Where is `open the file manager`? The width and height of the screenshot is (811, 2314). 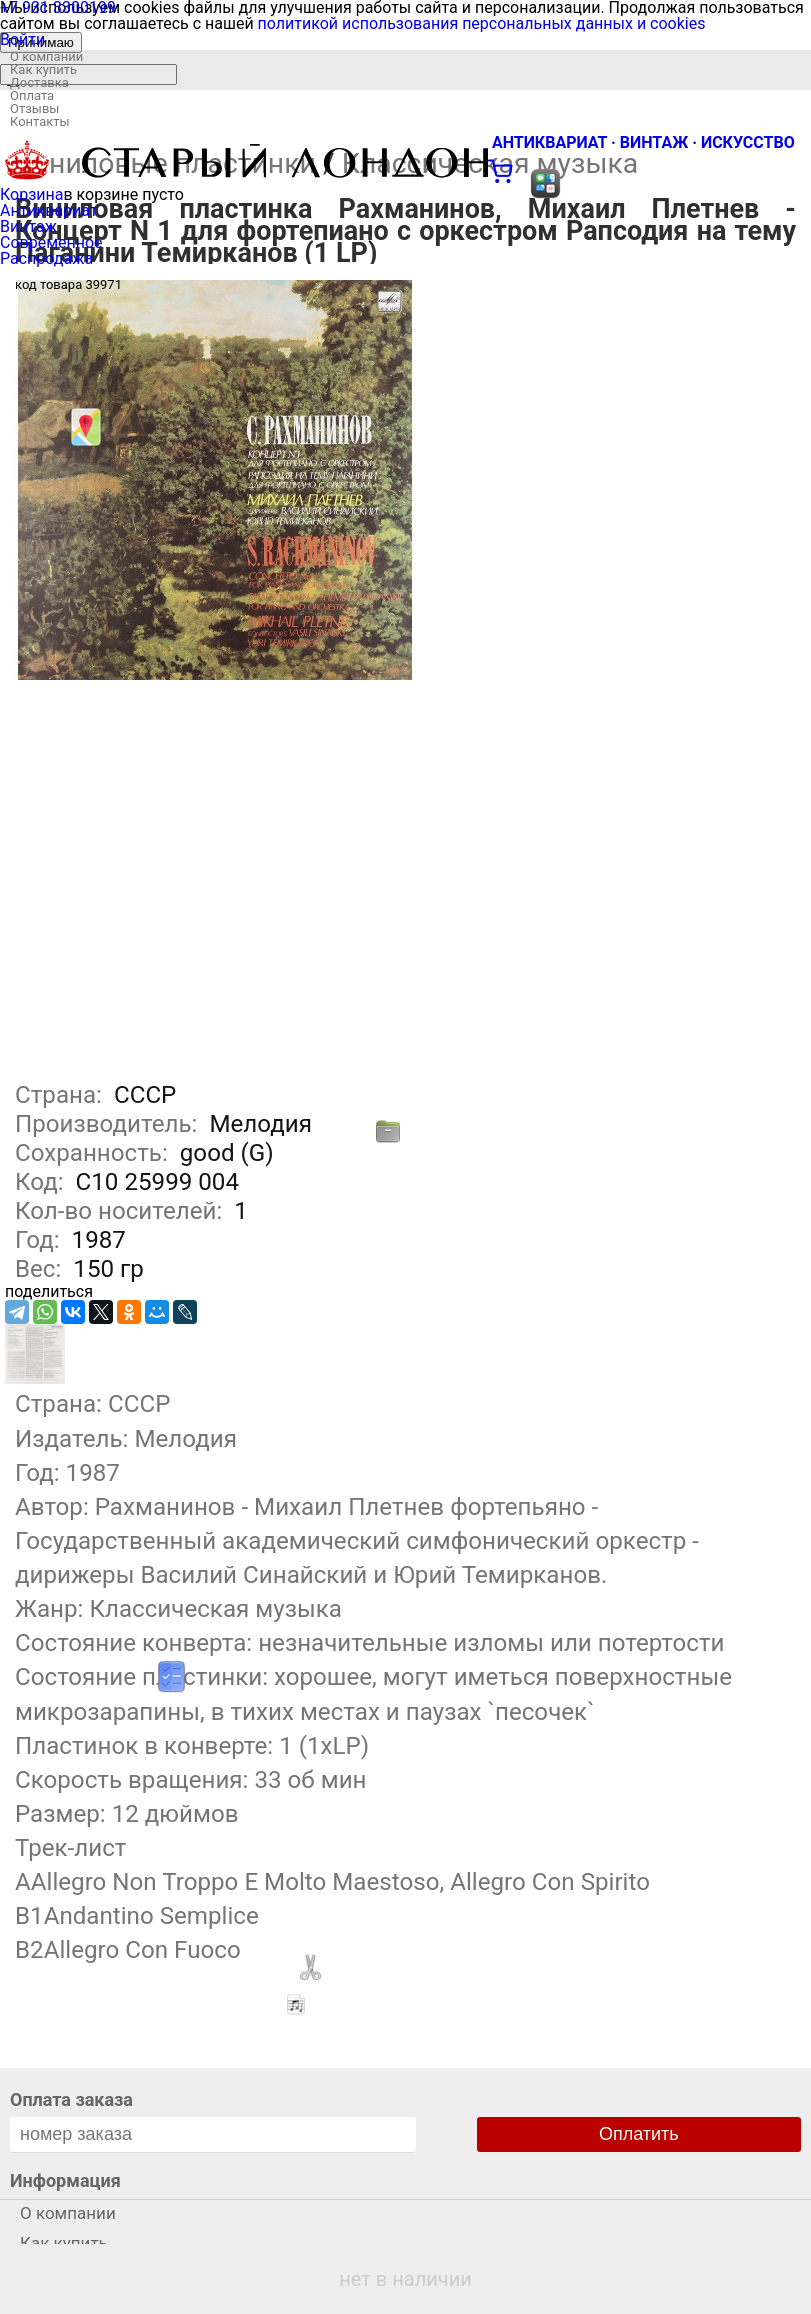
open the file manager is located at coordinates (388, 1131).